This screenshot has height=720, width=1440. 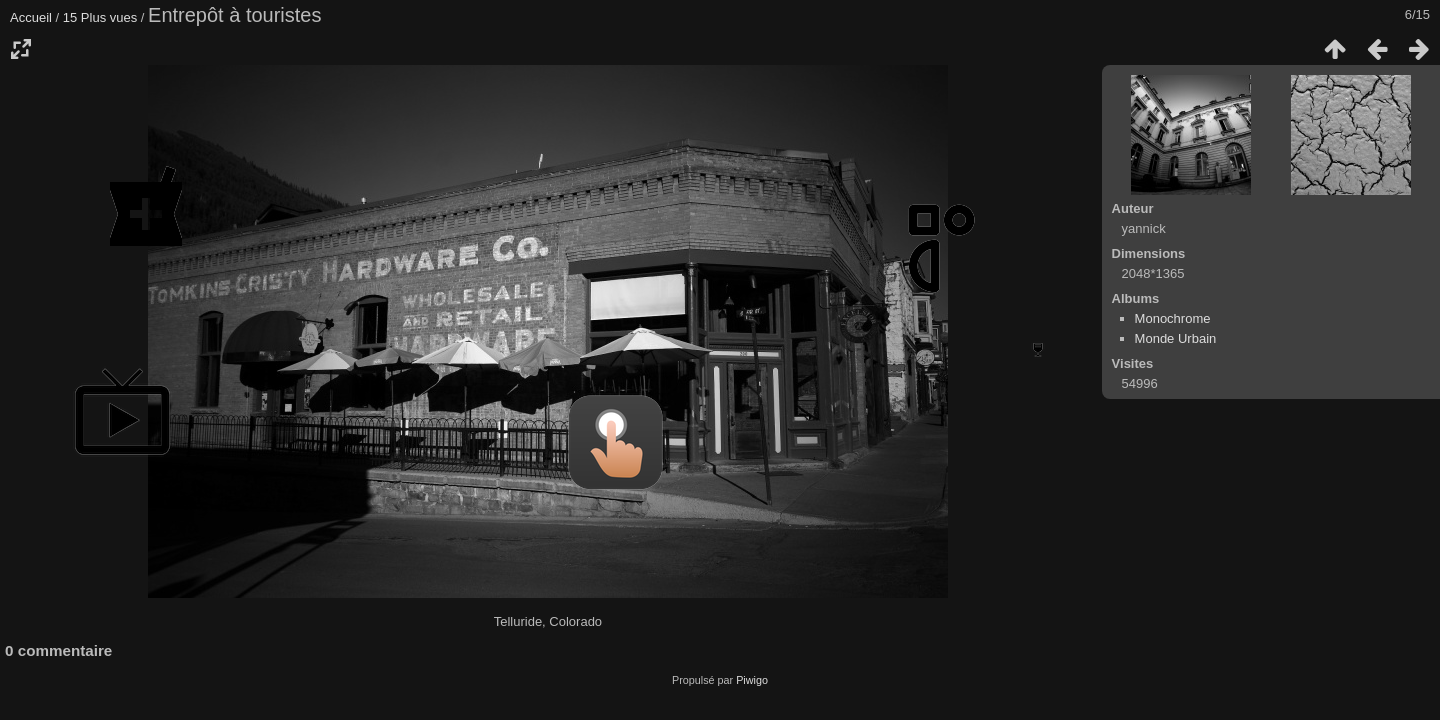 I want to click on watch live television or streaming content, so click(x=122, y=411).